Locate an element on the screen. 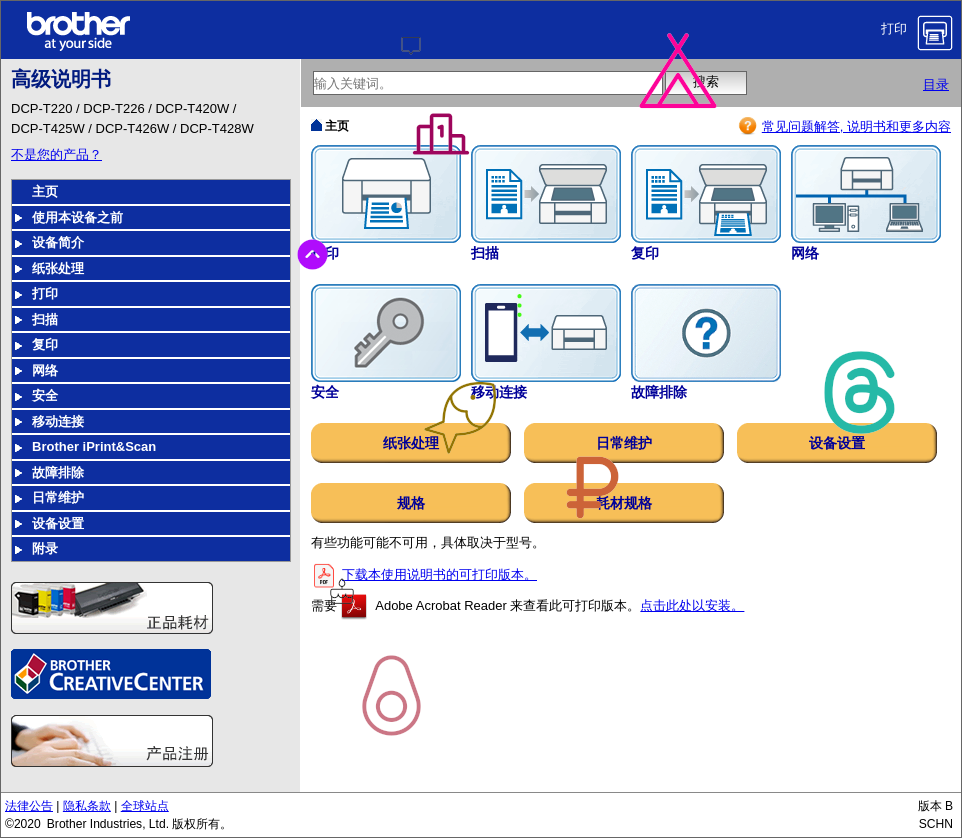 Image resolution: width=962 pixels, height=838 pixels. open chat or messaging is located at coordinates (411, 45).